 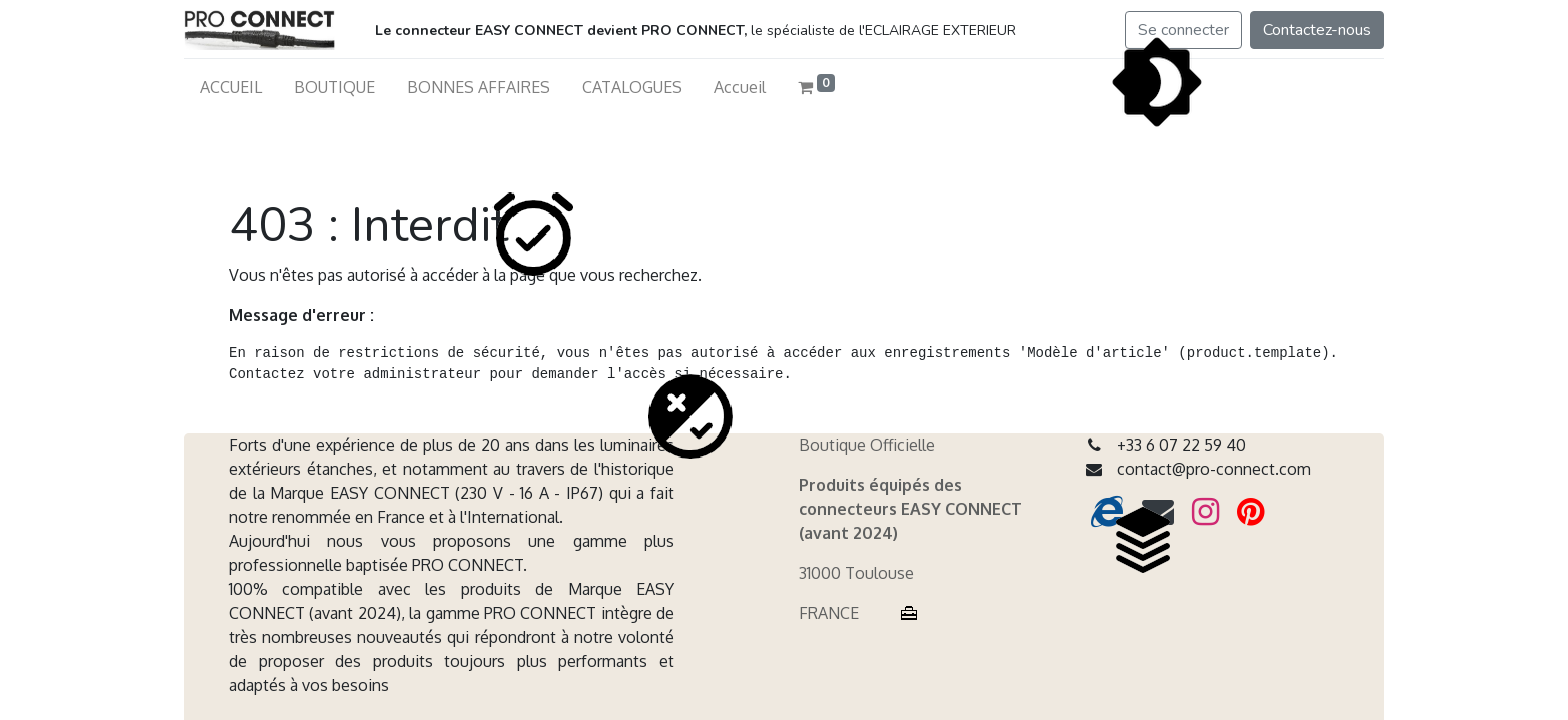 What do you see at coordinates (909, 613) in the screenshot?
I see `access home repair services` at bounding box center [909, 613].